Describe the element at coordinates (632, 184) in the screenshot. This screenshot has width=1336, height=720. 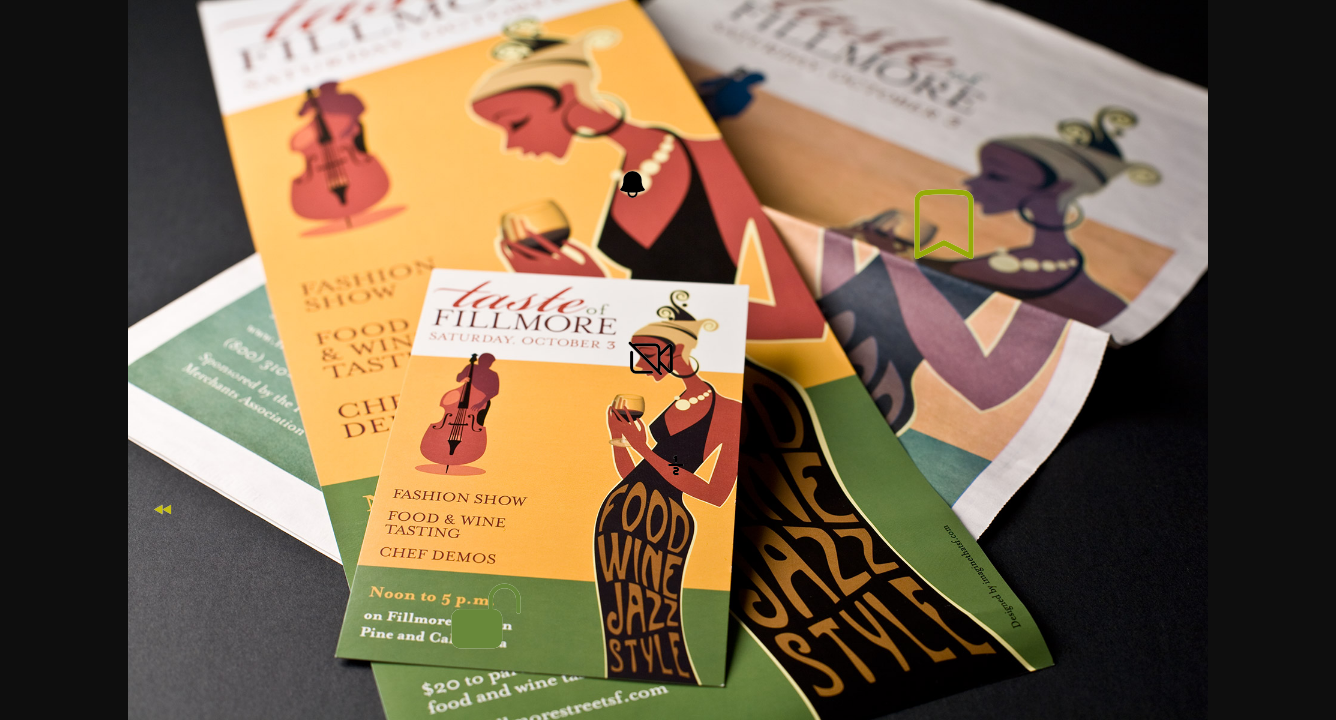
I see `view notifications` at that location.